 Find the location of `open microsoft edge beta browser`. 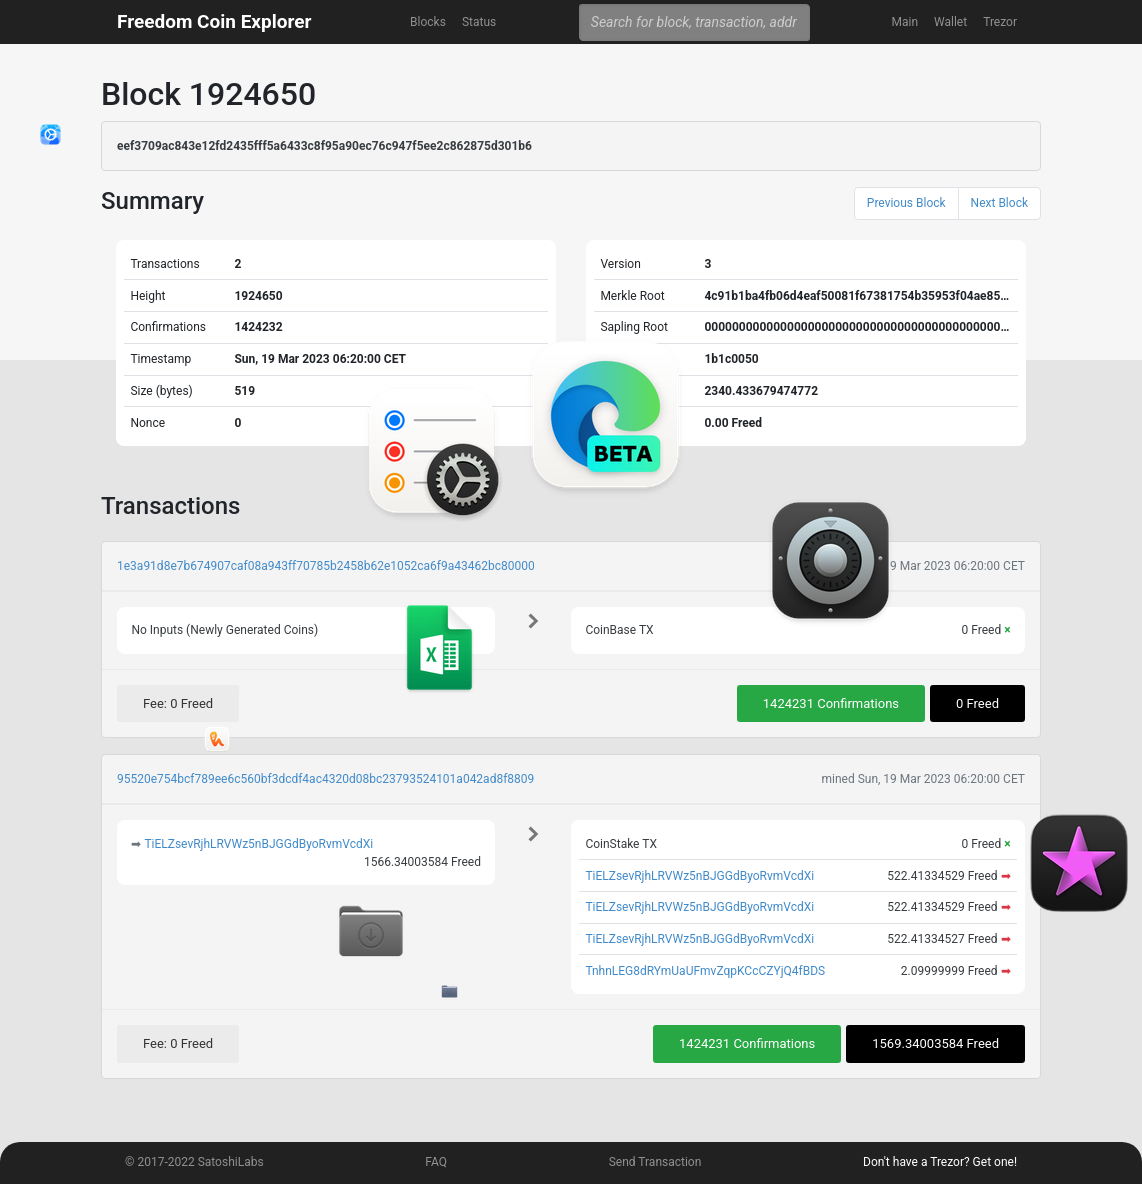

open microsoft edge beta browser is located at coordinates (605, 414).